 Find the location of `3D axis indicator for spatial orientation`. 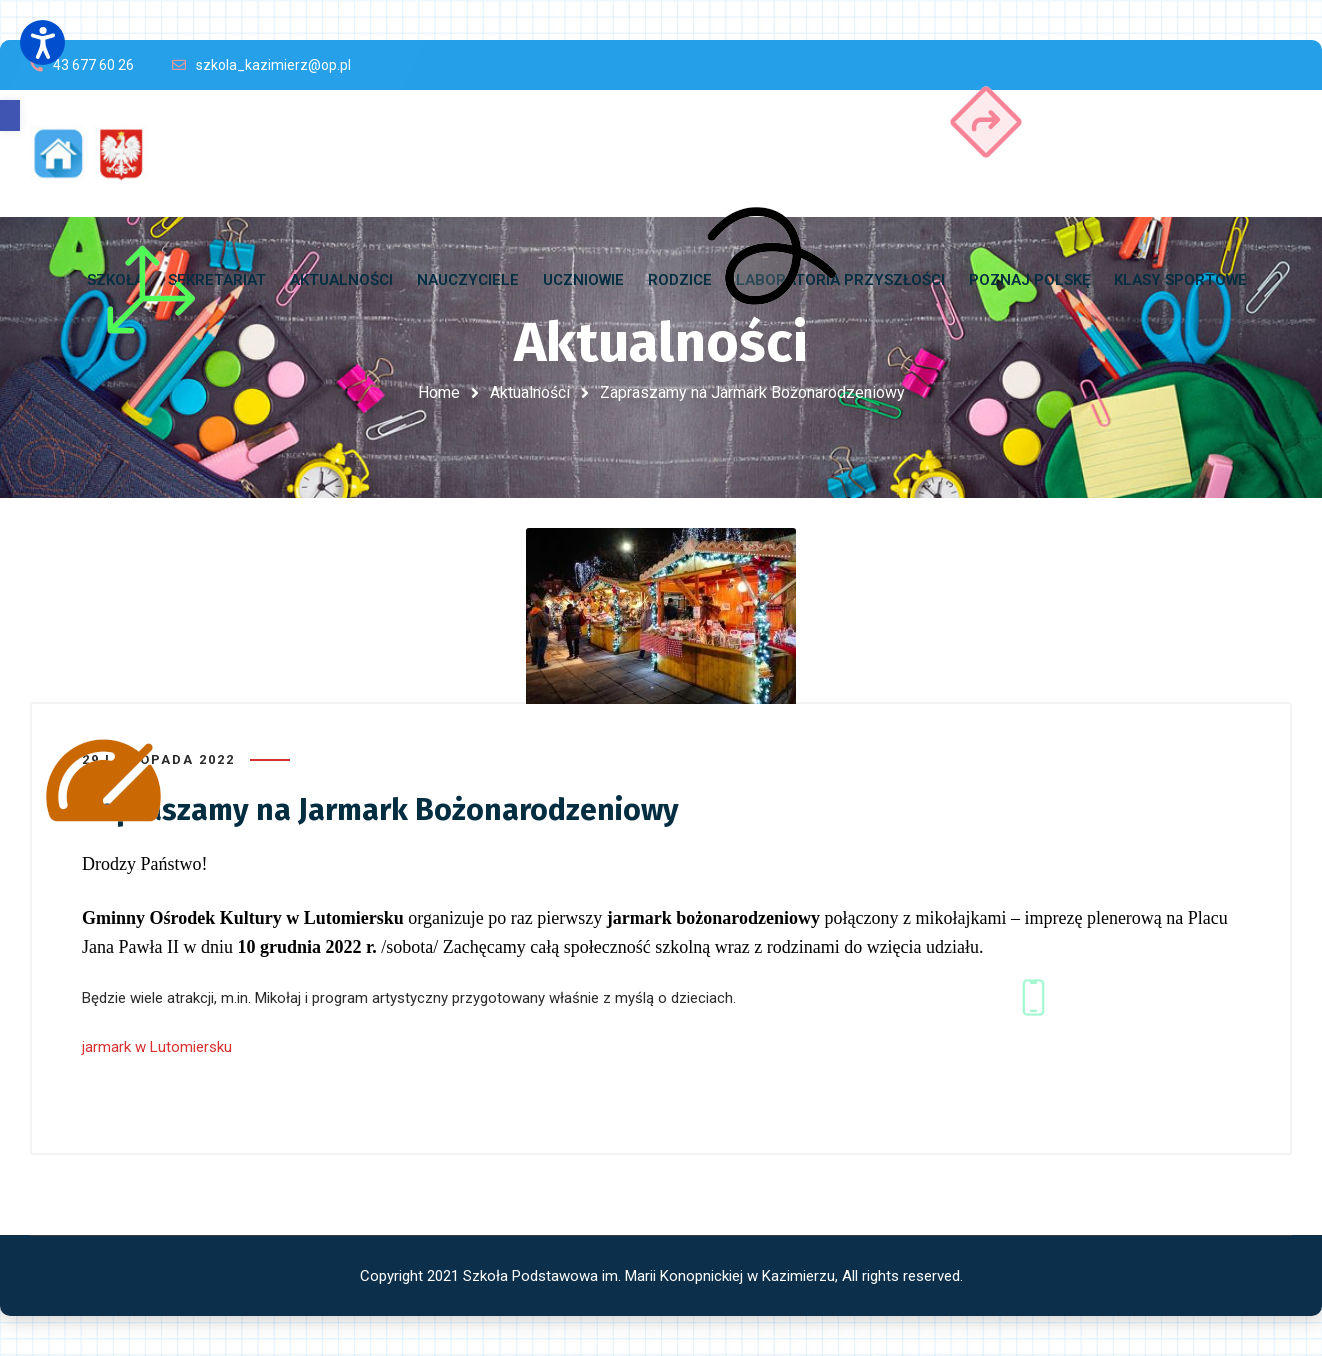

3D axis indicator for spatial orientation is located at coordinates (146, 295).